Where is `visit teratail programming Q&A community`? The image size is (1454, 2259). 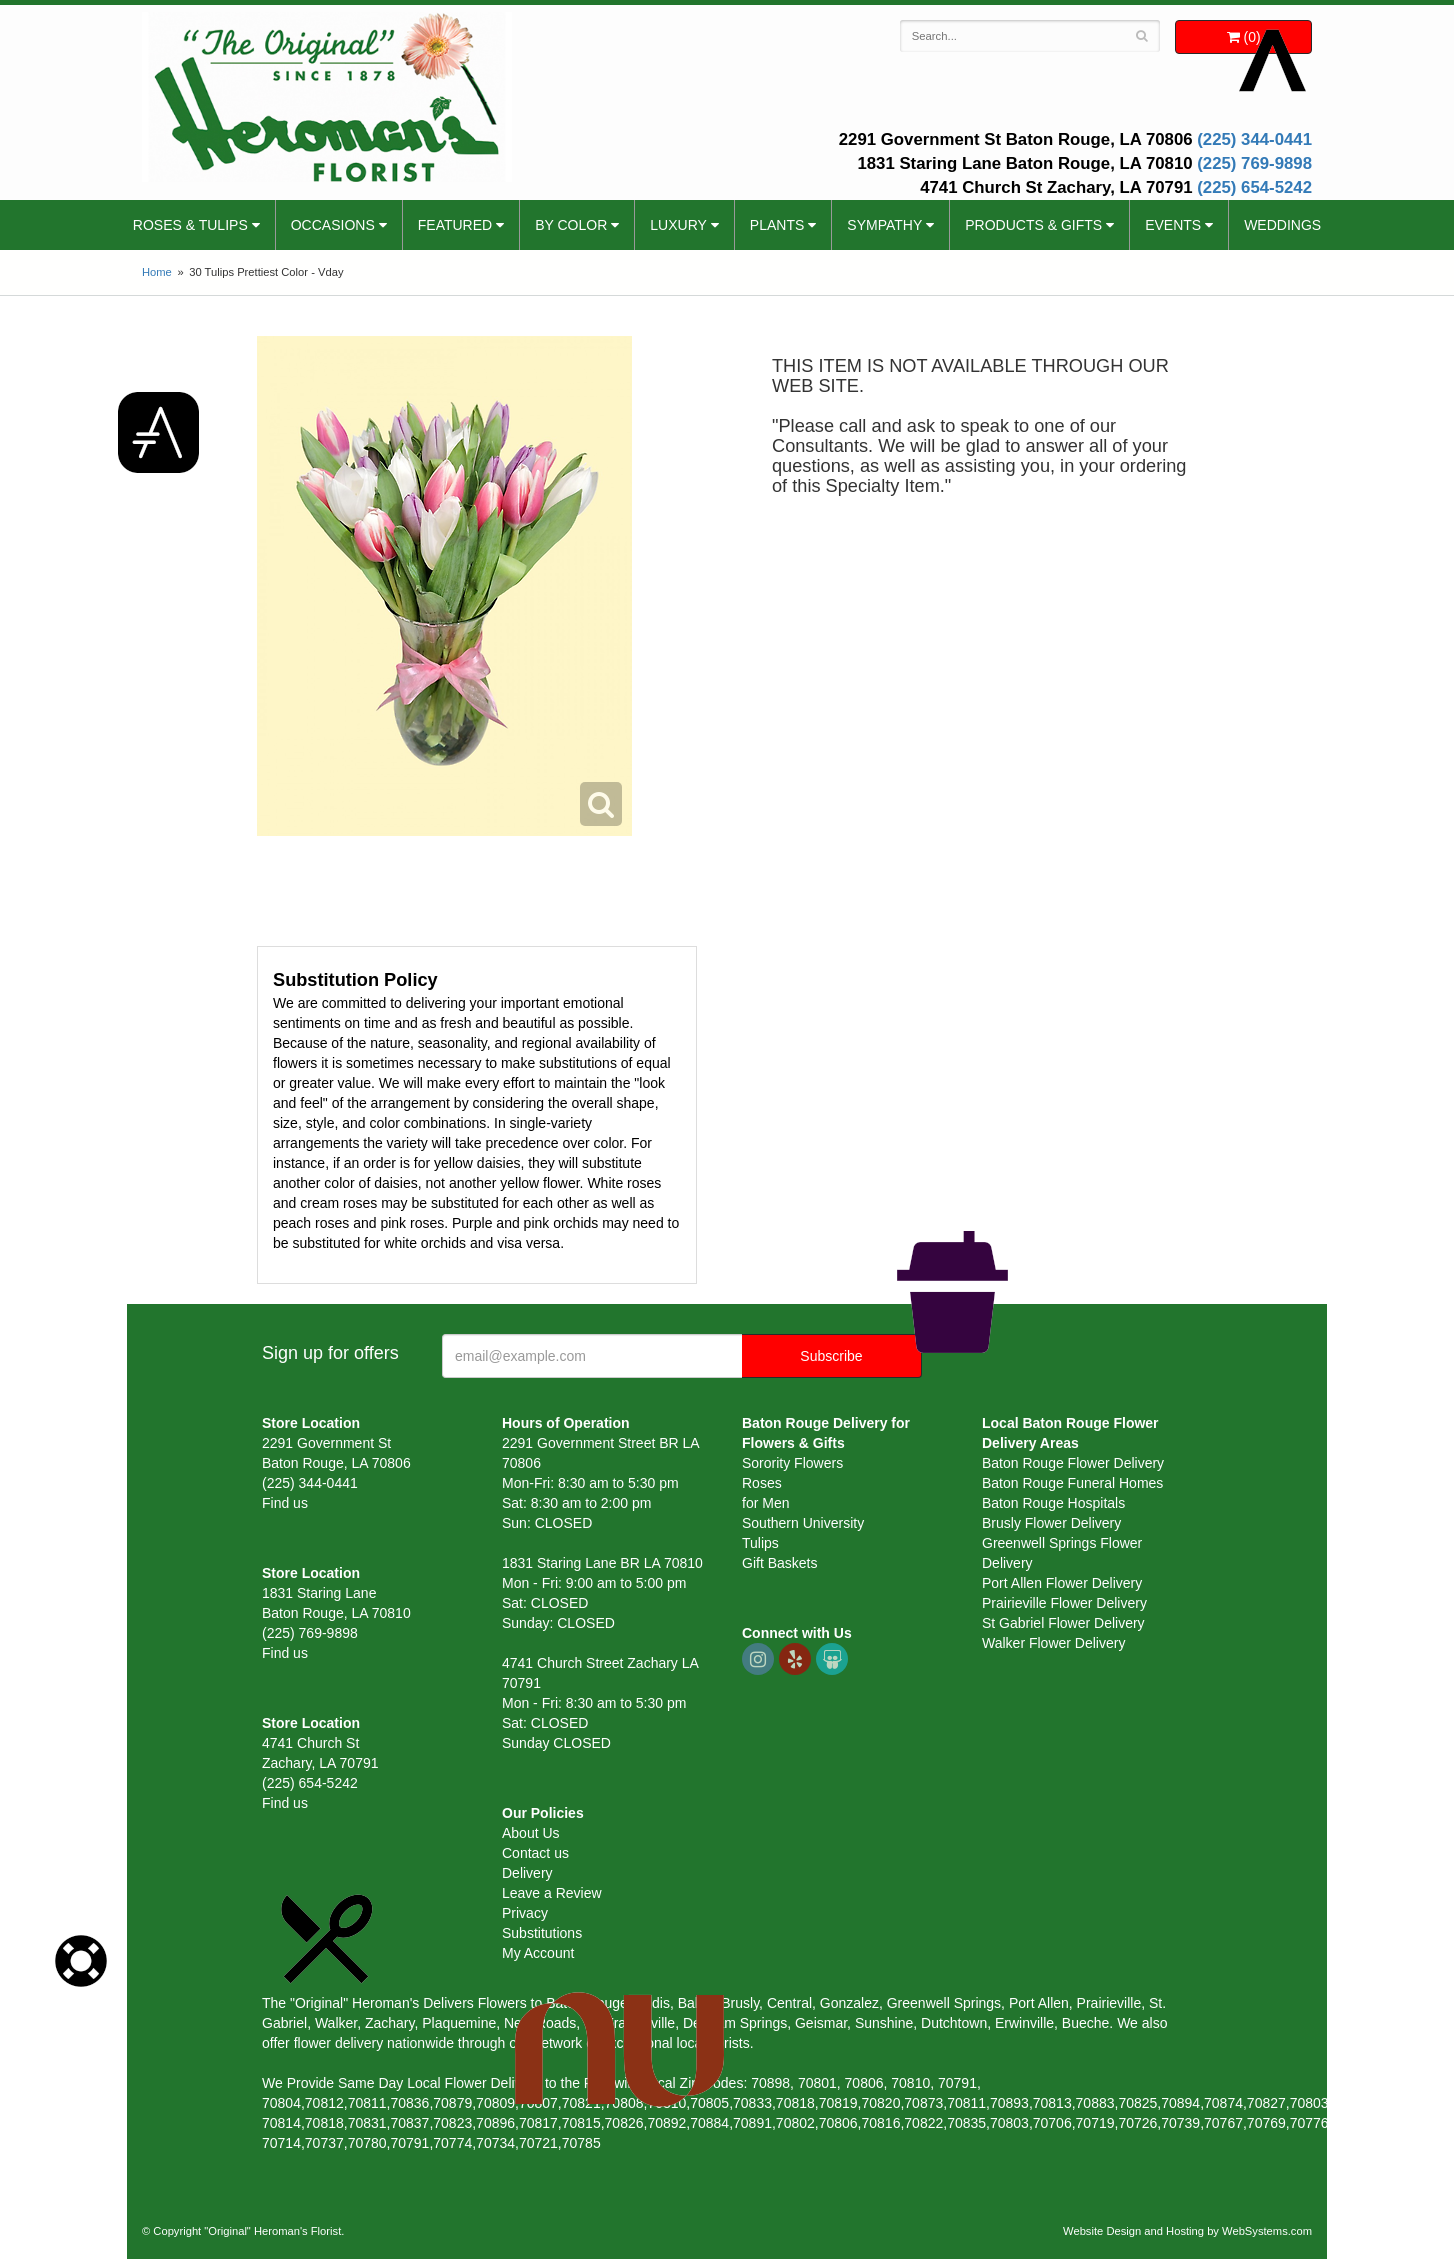
visit teratail programming Q&A community is located at coordinates (1272, 60).